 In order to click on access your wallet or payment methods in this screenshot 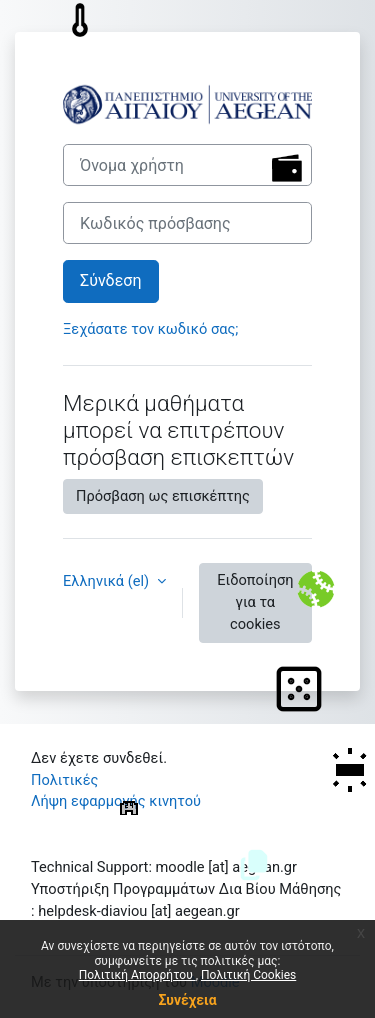, I will do `click(287, 169)`.